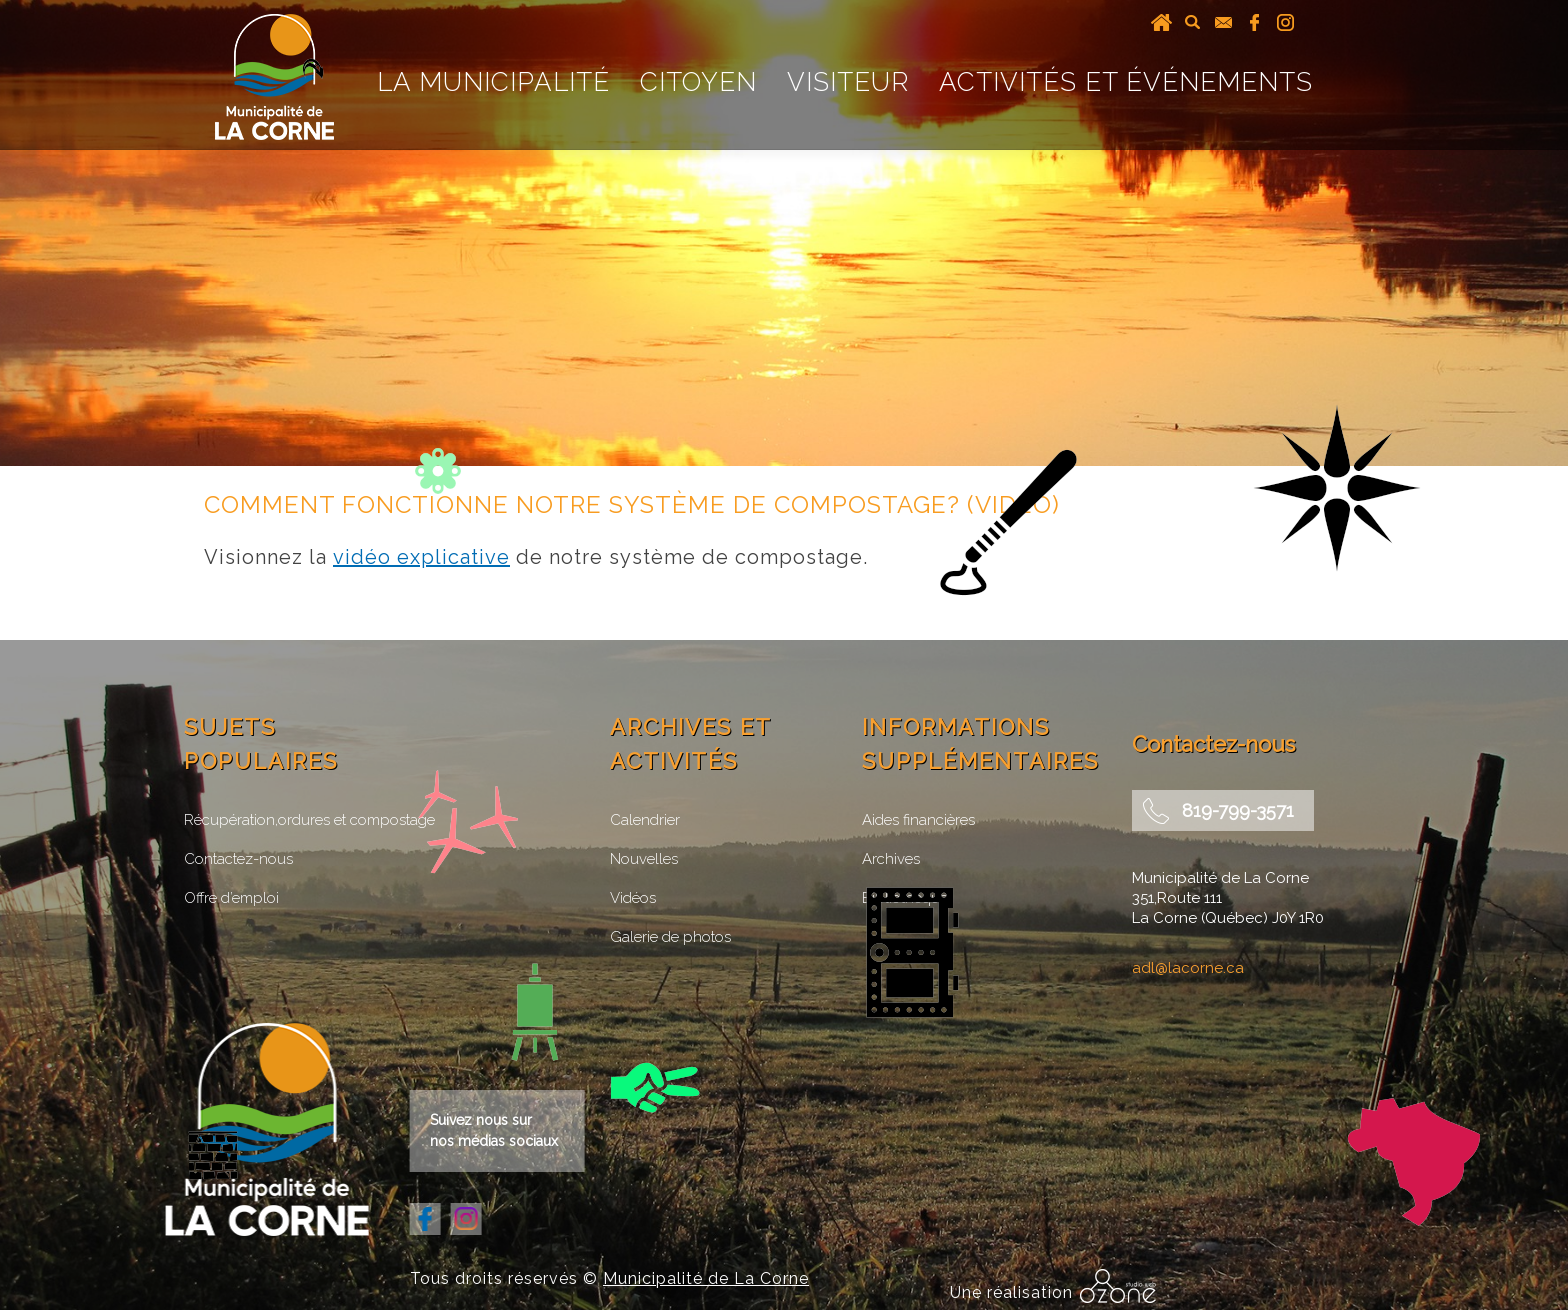 The width and height of the screenshot is (1568, 1310). What do you see at coordinates (656, 1082) in the screenshot?
I see `scissors gesture in rock-paper-scissors game` at bounding box center [656, 1082].